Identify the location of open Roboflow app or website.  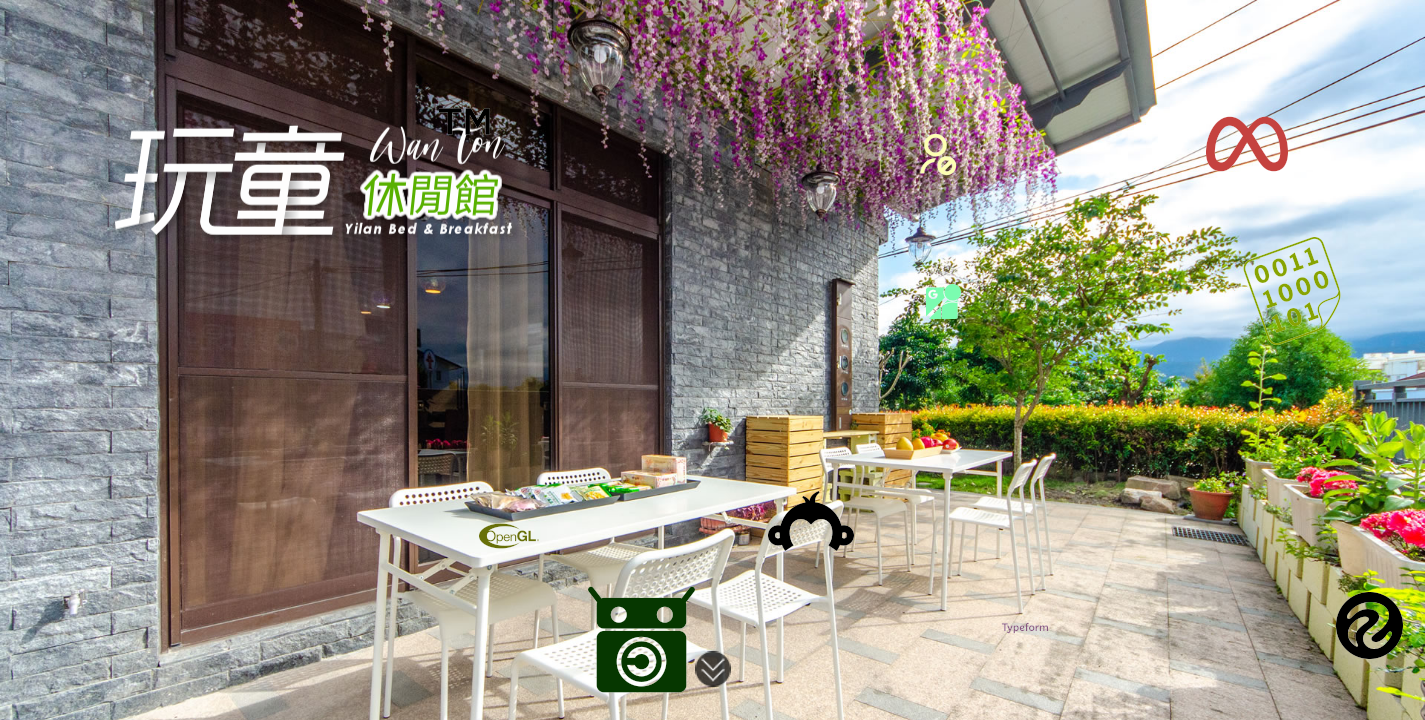
(1369, 625).